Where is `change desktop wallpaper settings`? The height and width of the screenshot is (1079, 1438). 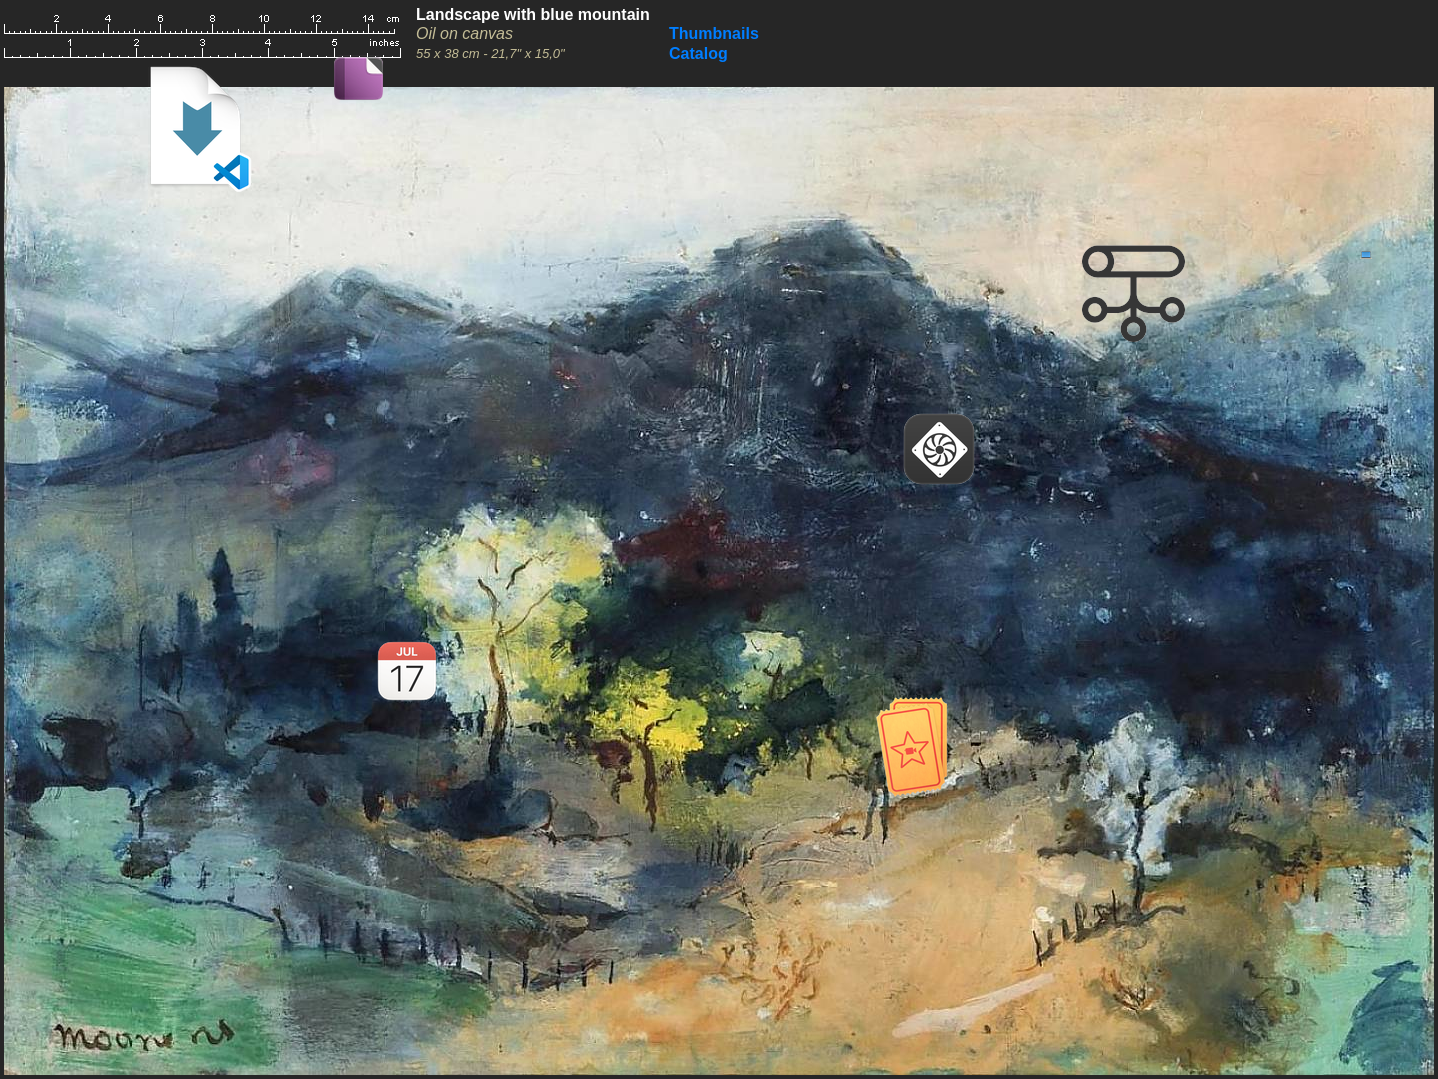
change desktop wallpaper settings is located at coordinates (358, 77).